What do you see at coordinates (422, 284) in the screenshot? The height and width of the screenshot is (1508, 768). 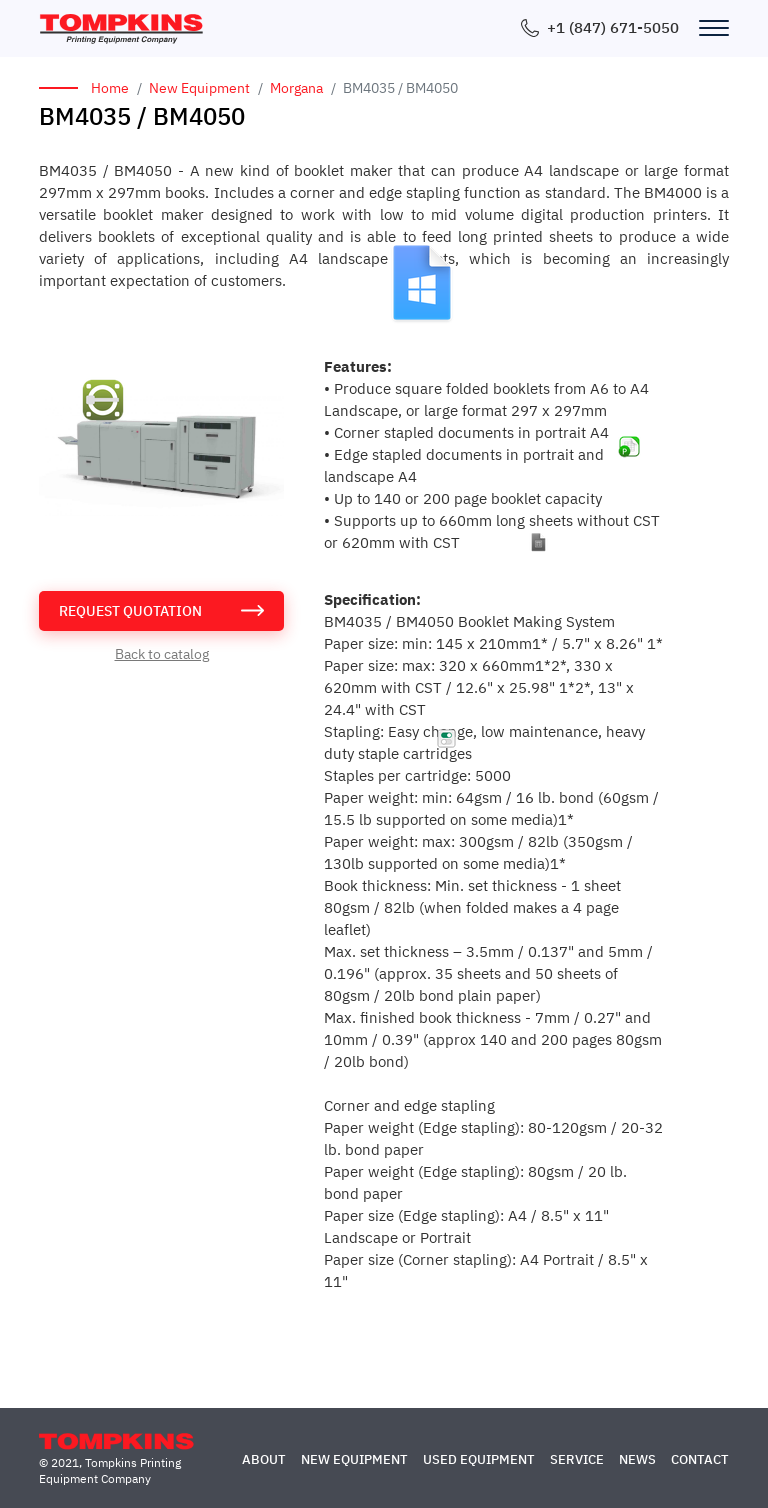 I see `a windows executable file (.exe)` at bounding box center [422, 284].